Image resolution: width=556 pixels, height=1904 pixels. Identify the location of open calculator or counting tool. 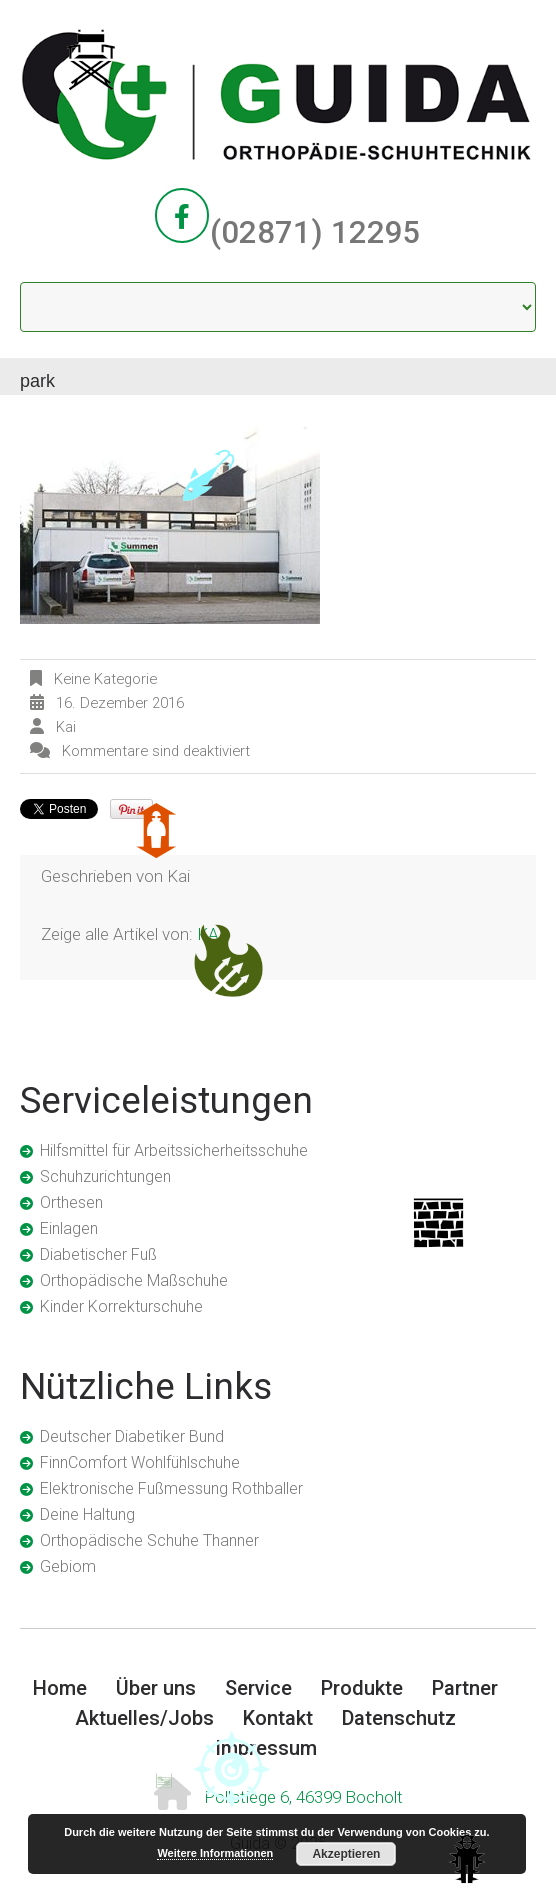
(164, 1780).